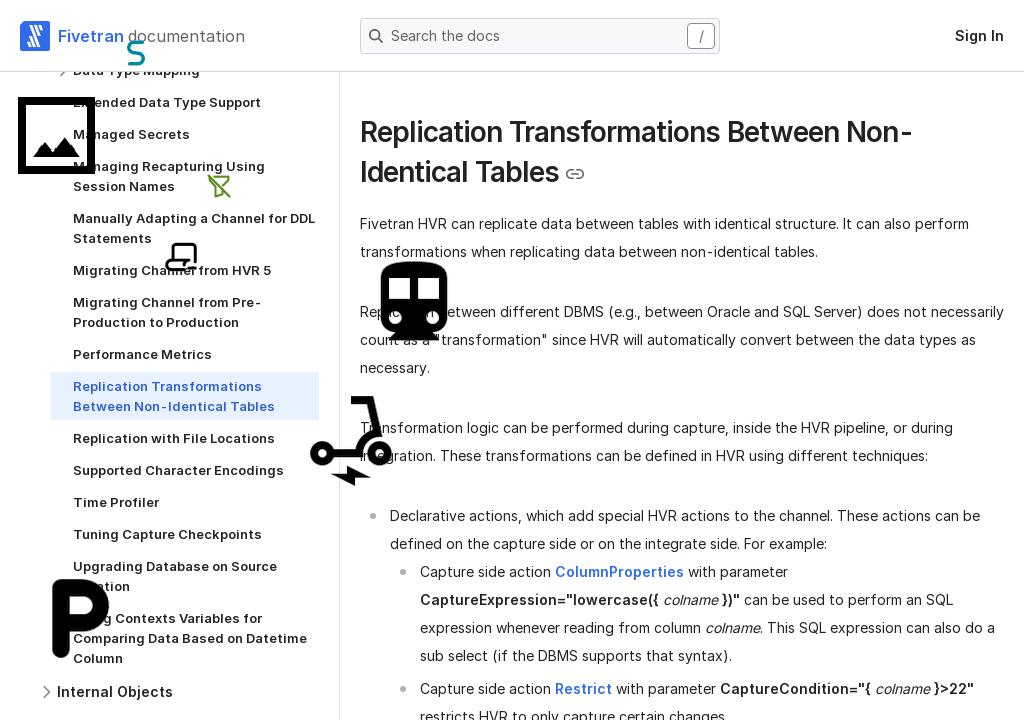 This screenshot has width=1024, height=720. Describe the element at coordinates (219, 186) in the screenshot. I see `clear all active filters` at that location.